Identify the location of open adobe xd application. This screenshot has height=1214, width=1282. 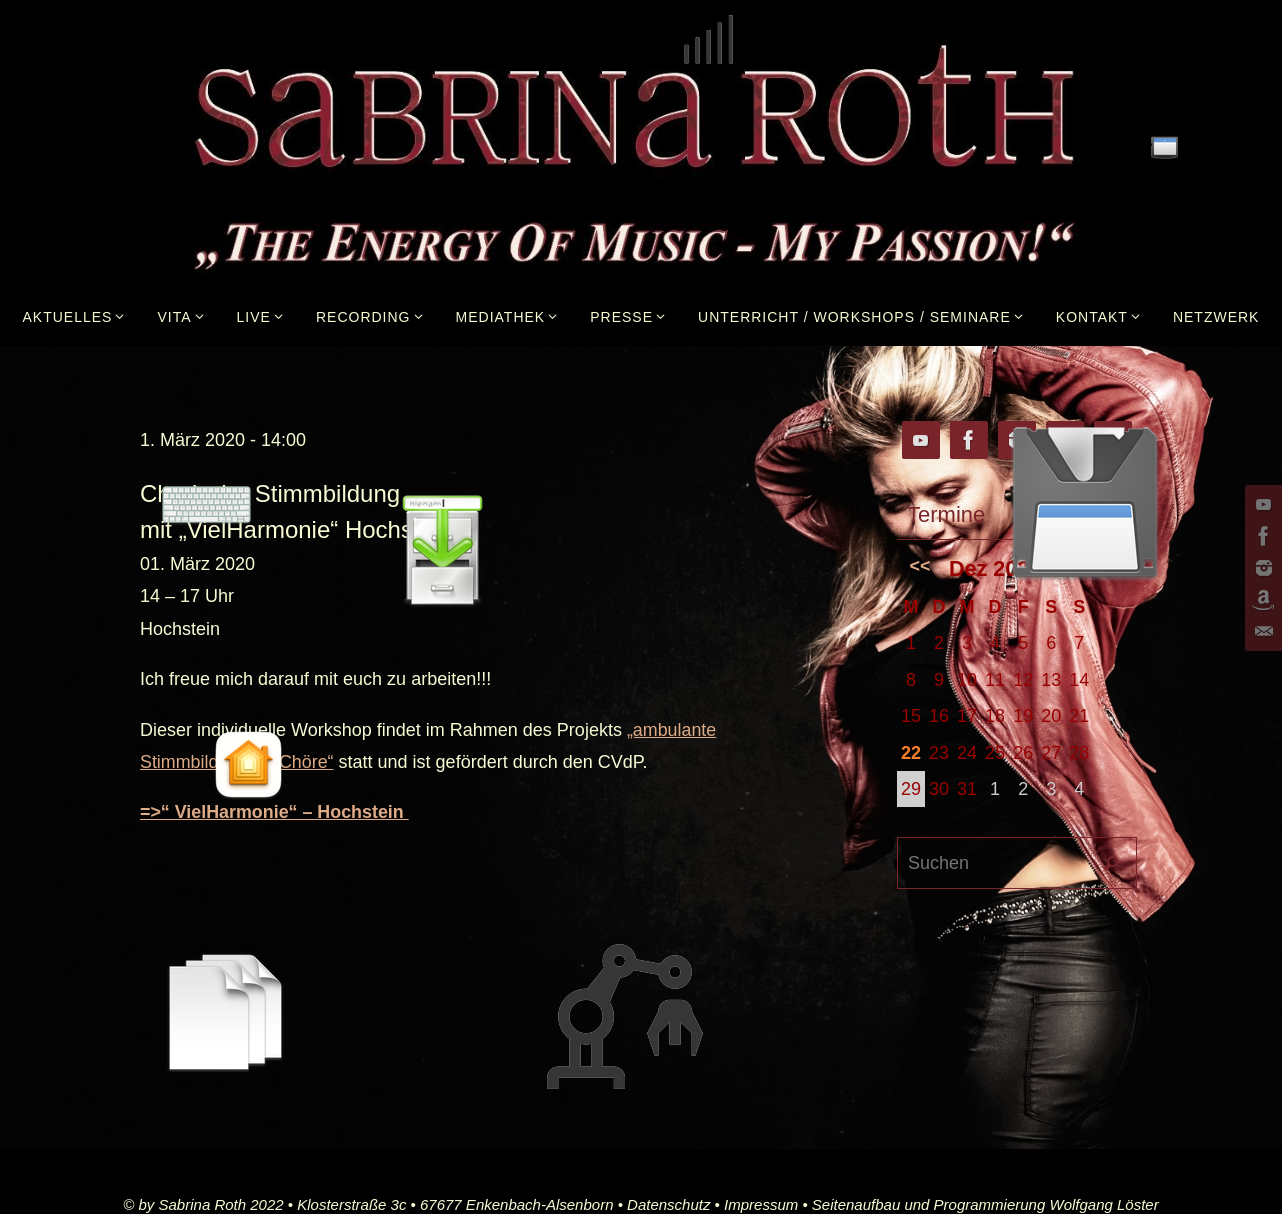
(1164, 147).